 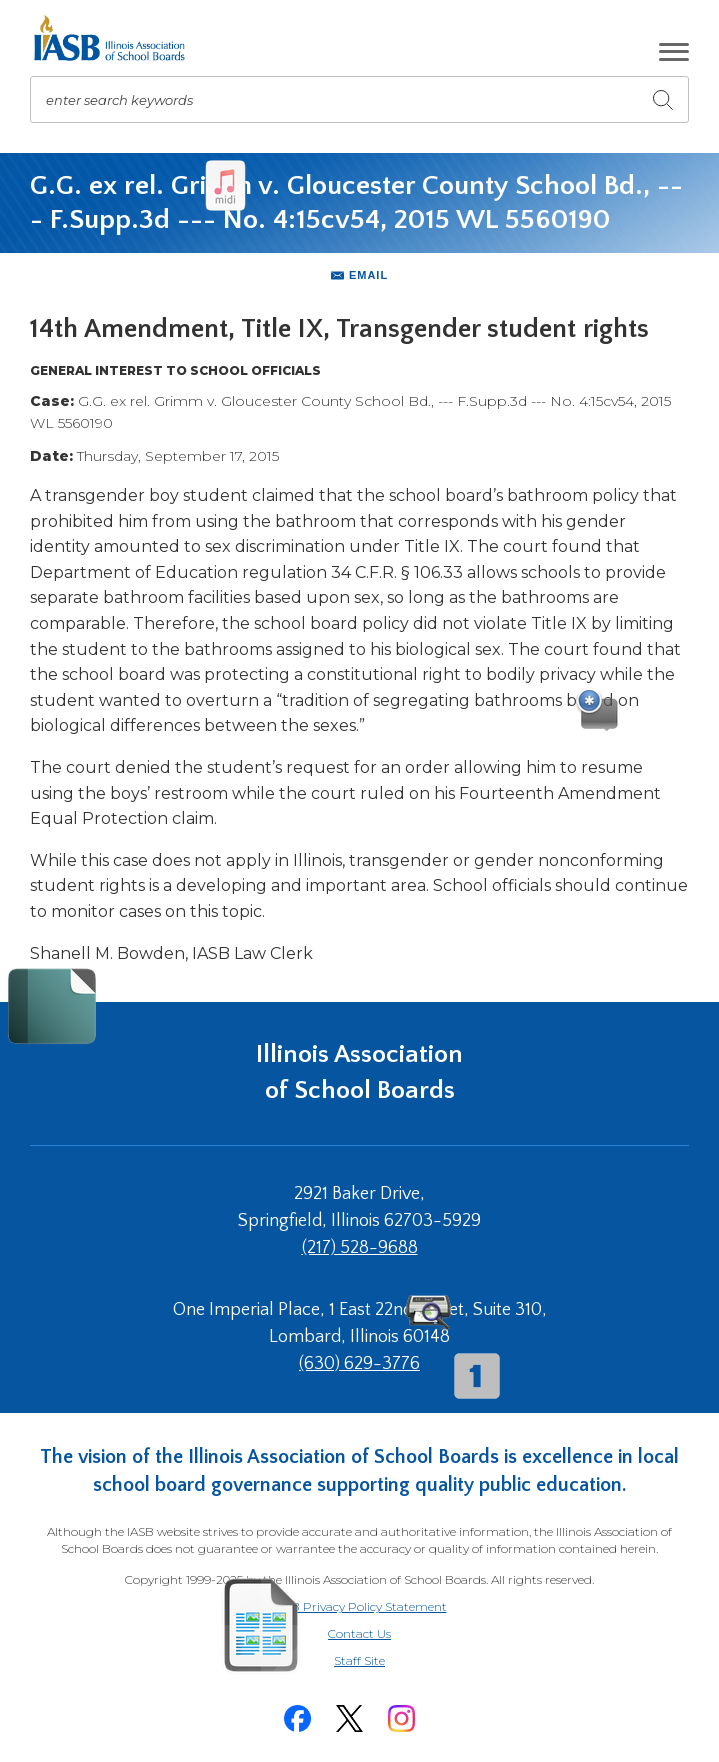 I want to click on open an opendocument master document file, so click(x=261, y=1625).